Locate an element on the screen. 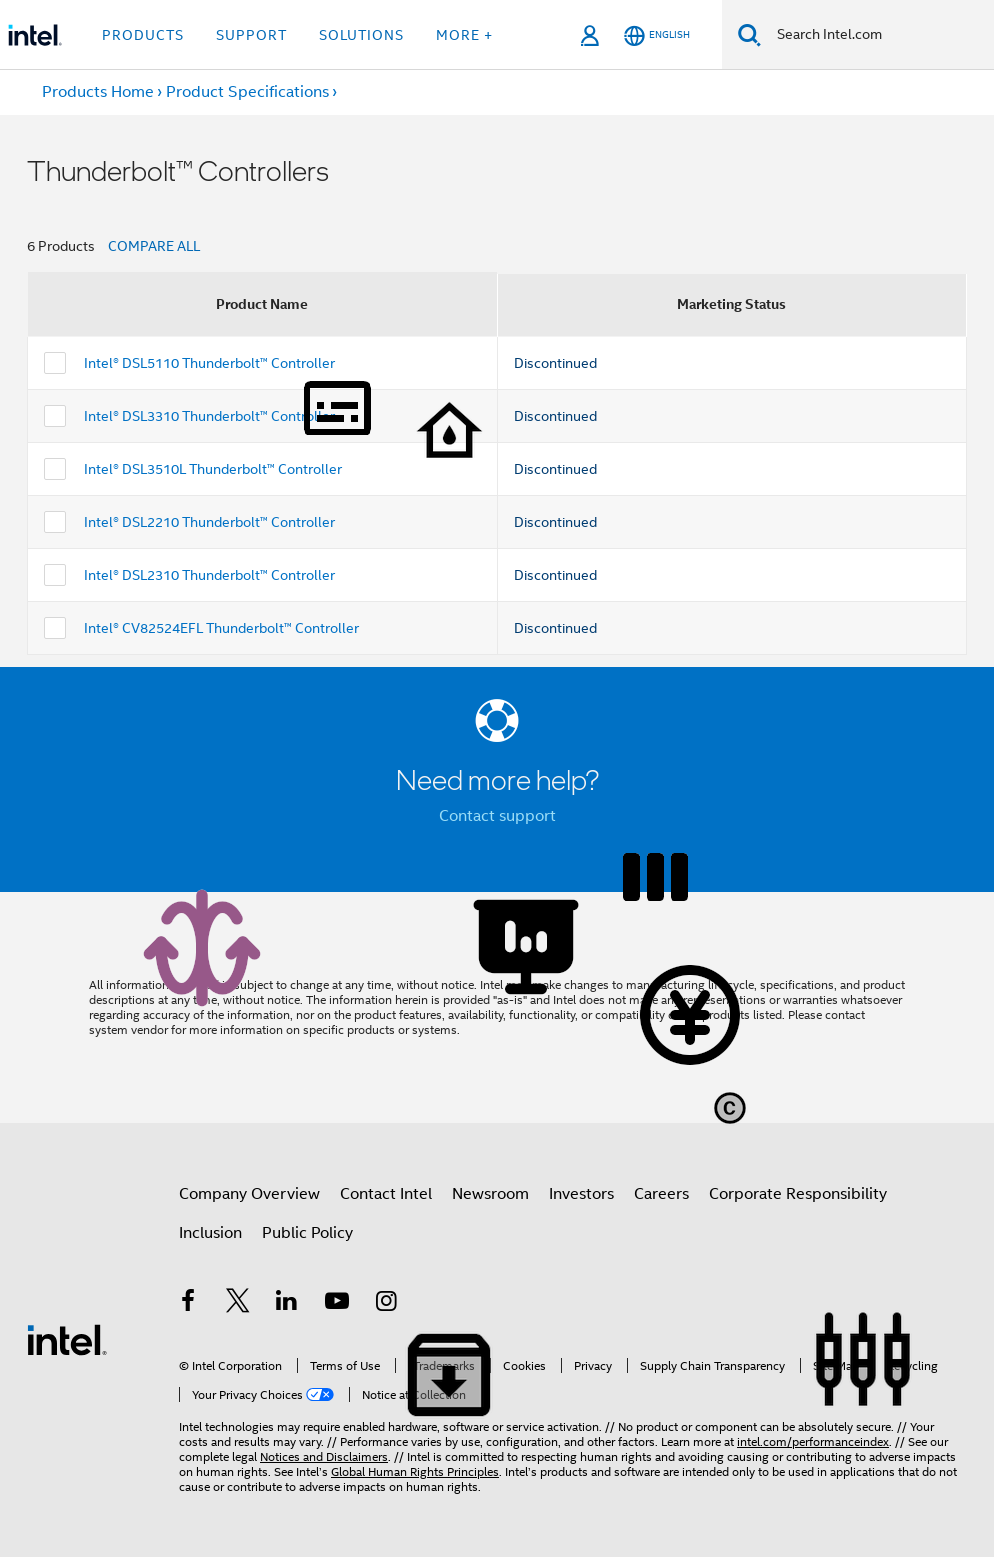 Image resolution: width=994 pixels, height=1557 pixels. indicates copyrighted content is located at coordinates (730, 1108).